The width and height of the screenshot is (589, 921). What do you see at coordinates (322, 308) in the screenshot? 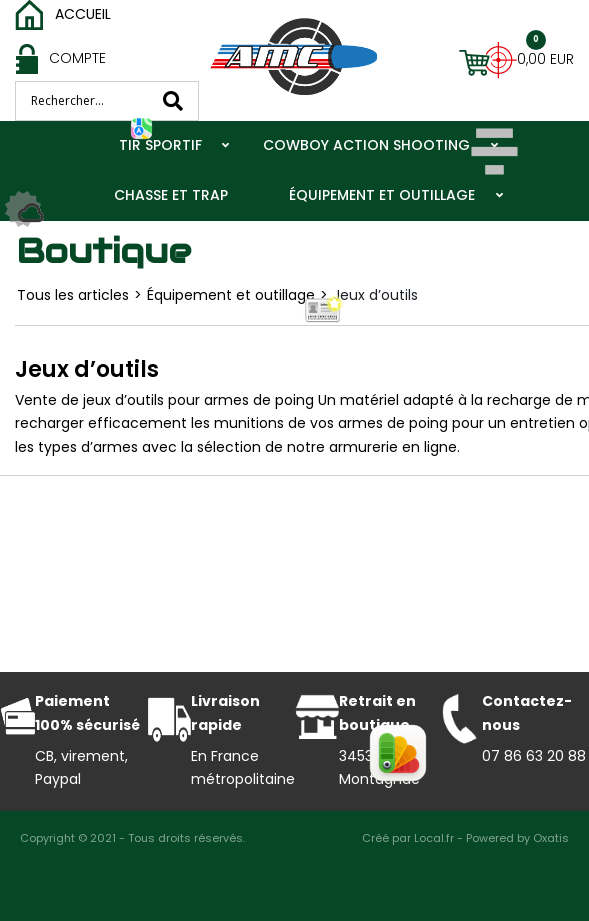
I see `add a new contact` at bounding box center [322, 308].